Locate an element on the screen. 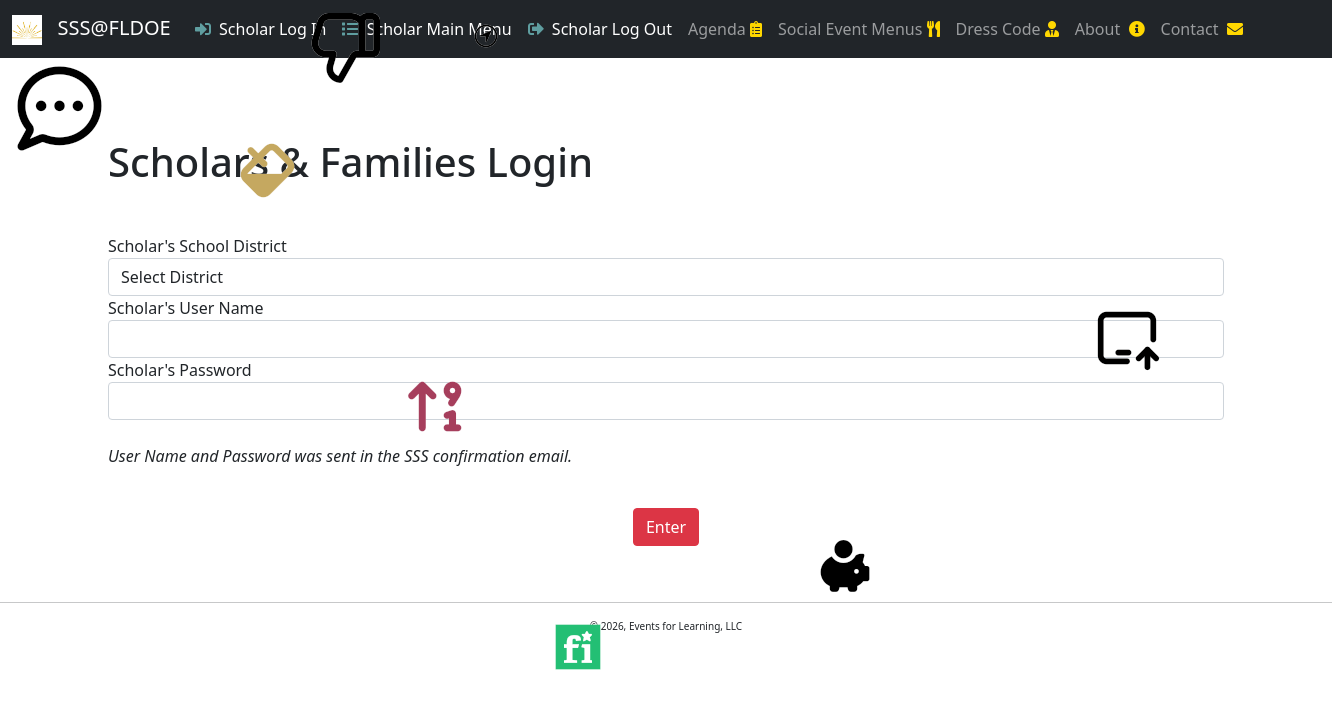  fill an area with color is located at coordinates (267, 170).